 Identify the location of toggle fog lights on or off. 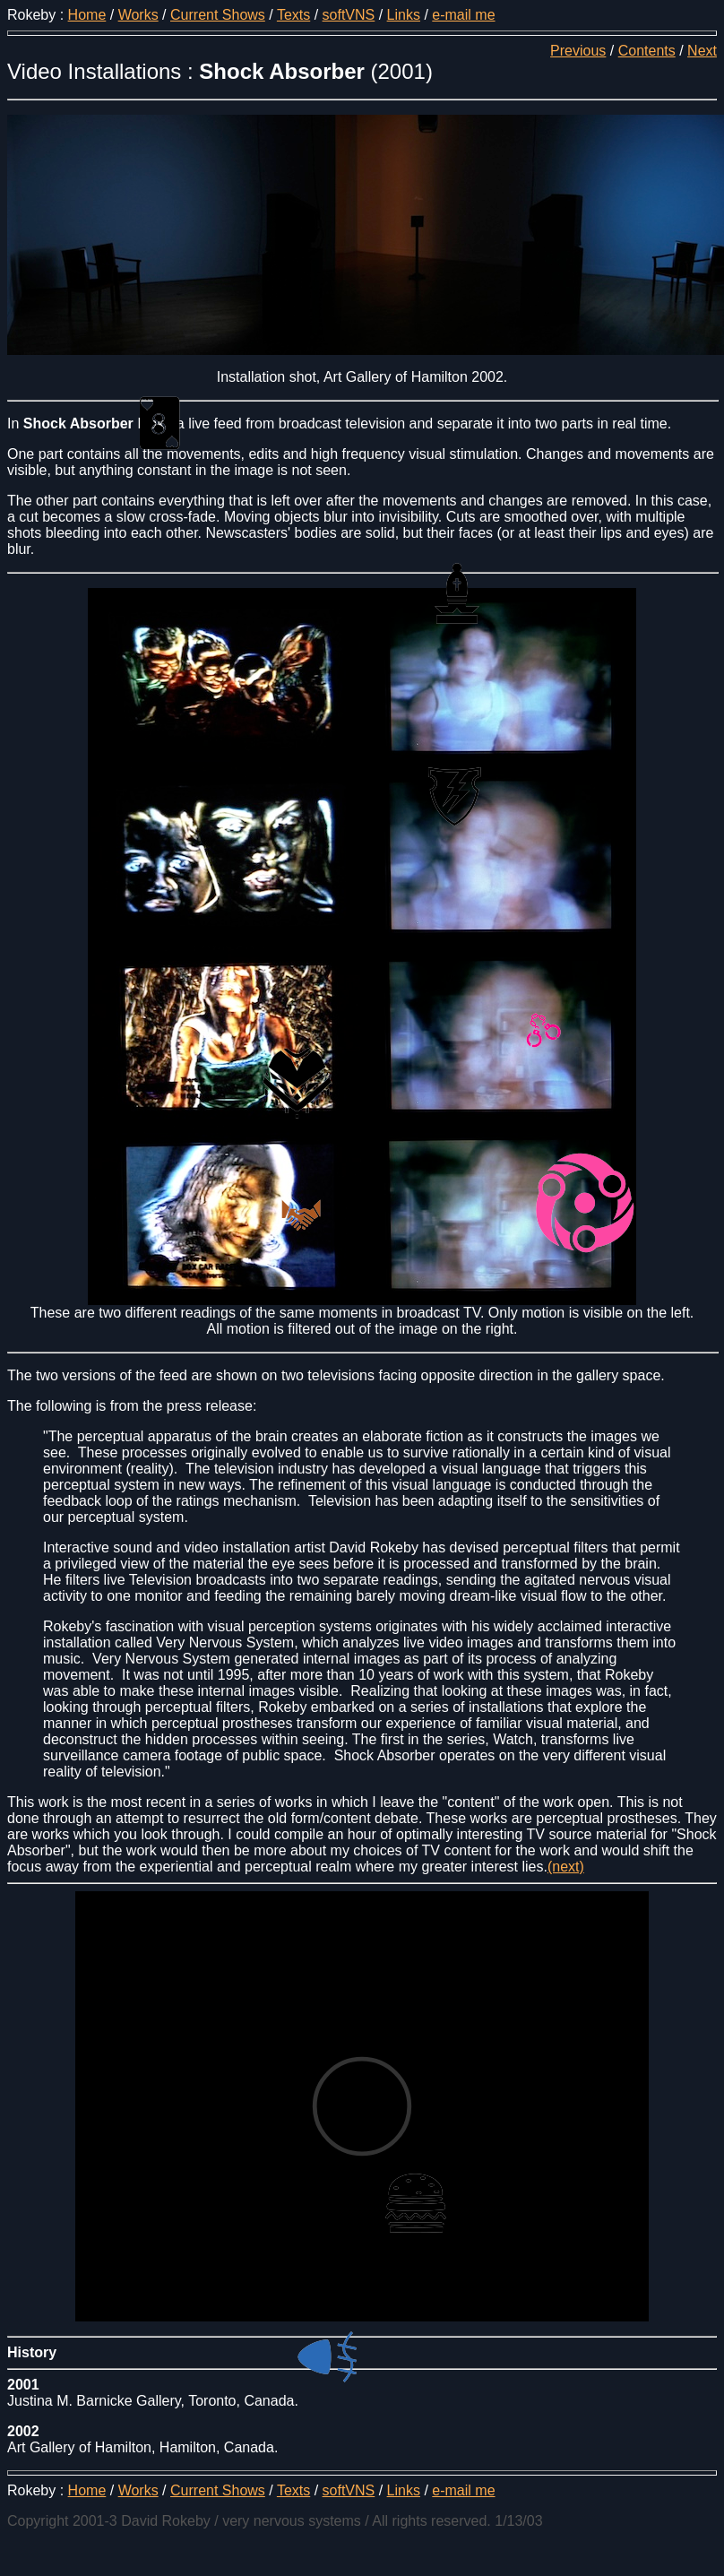
(327, 2356).